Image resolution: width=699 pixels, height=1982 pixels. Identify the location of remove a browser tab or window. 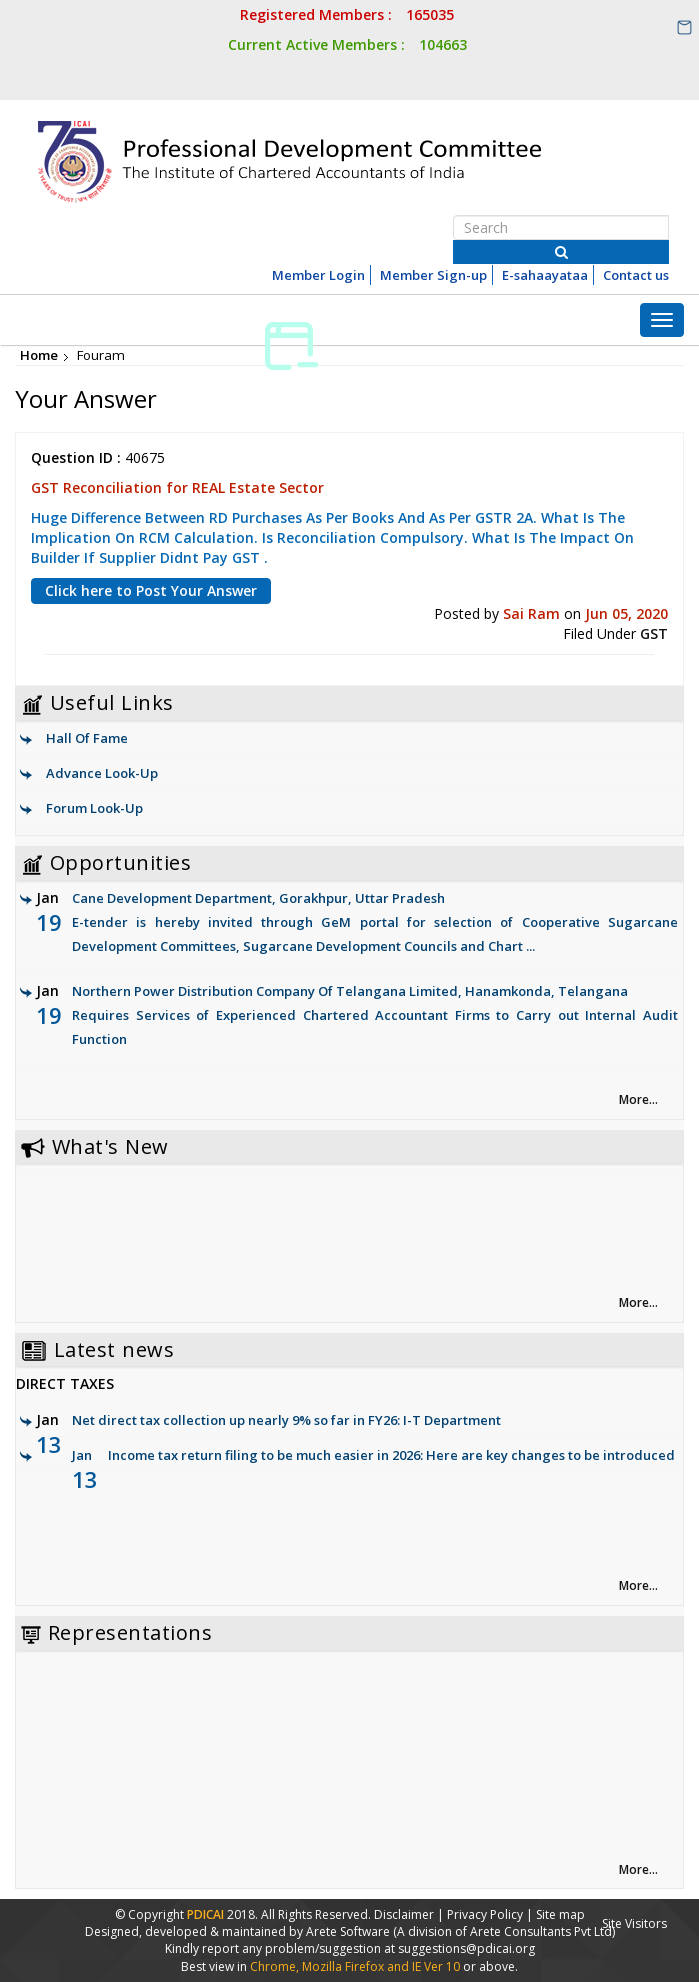
(289, 346).